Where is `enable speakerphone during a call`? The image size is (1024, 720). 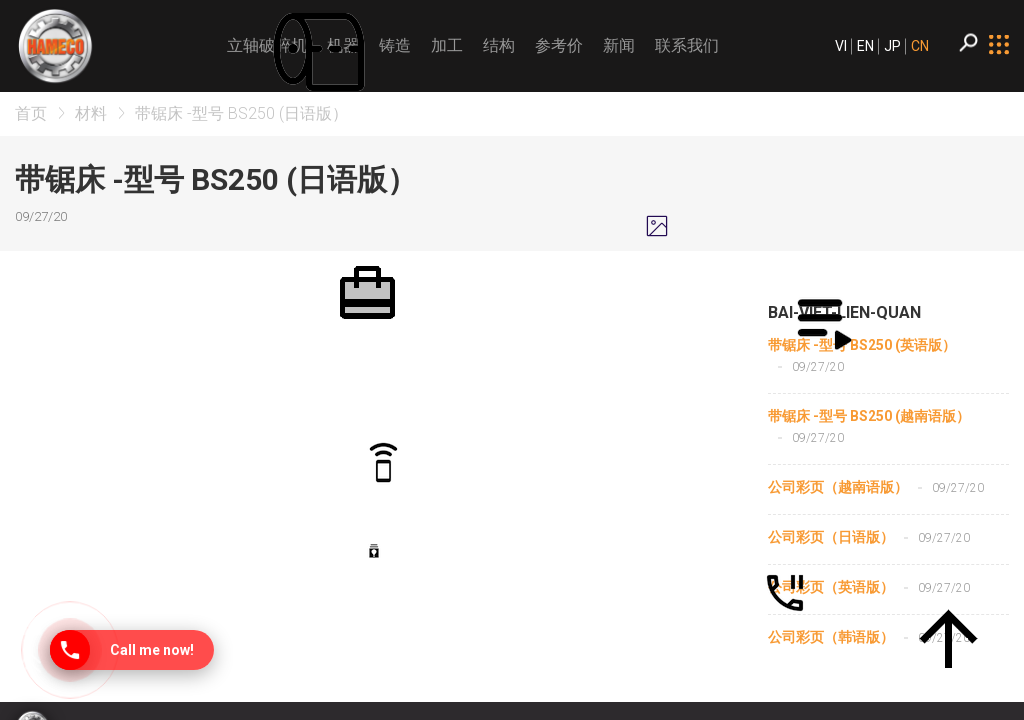 enable speakerphone during a call is located at coordinates (383, 463).